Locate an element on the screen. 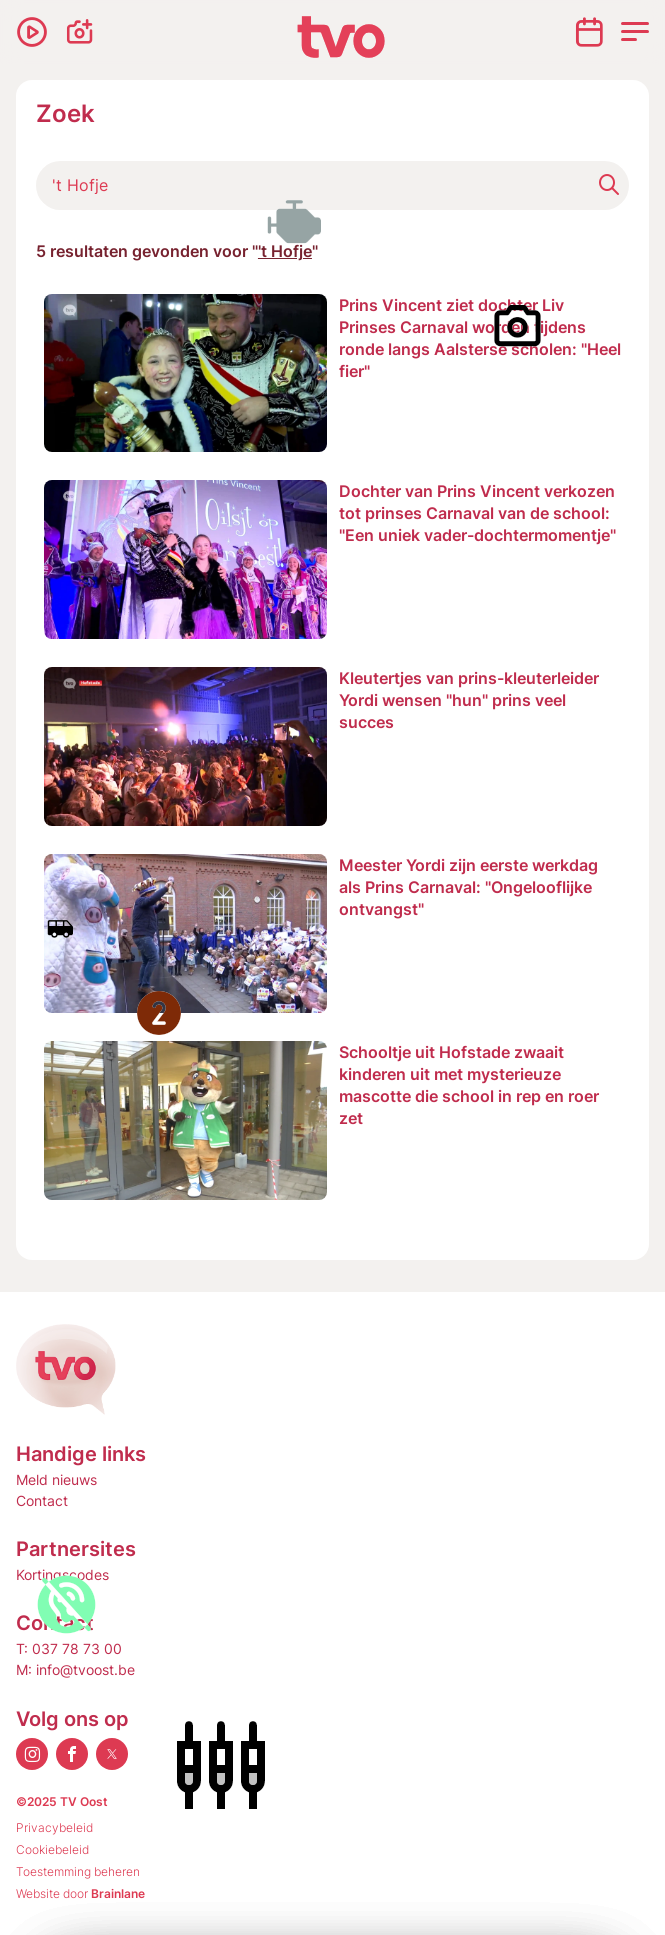 This screenshot has width=665, height=1935. take a photo is located at coordinates (517, 326).